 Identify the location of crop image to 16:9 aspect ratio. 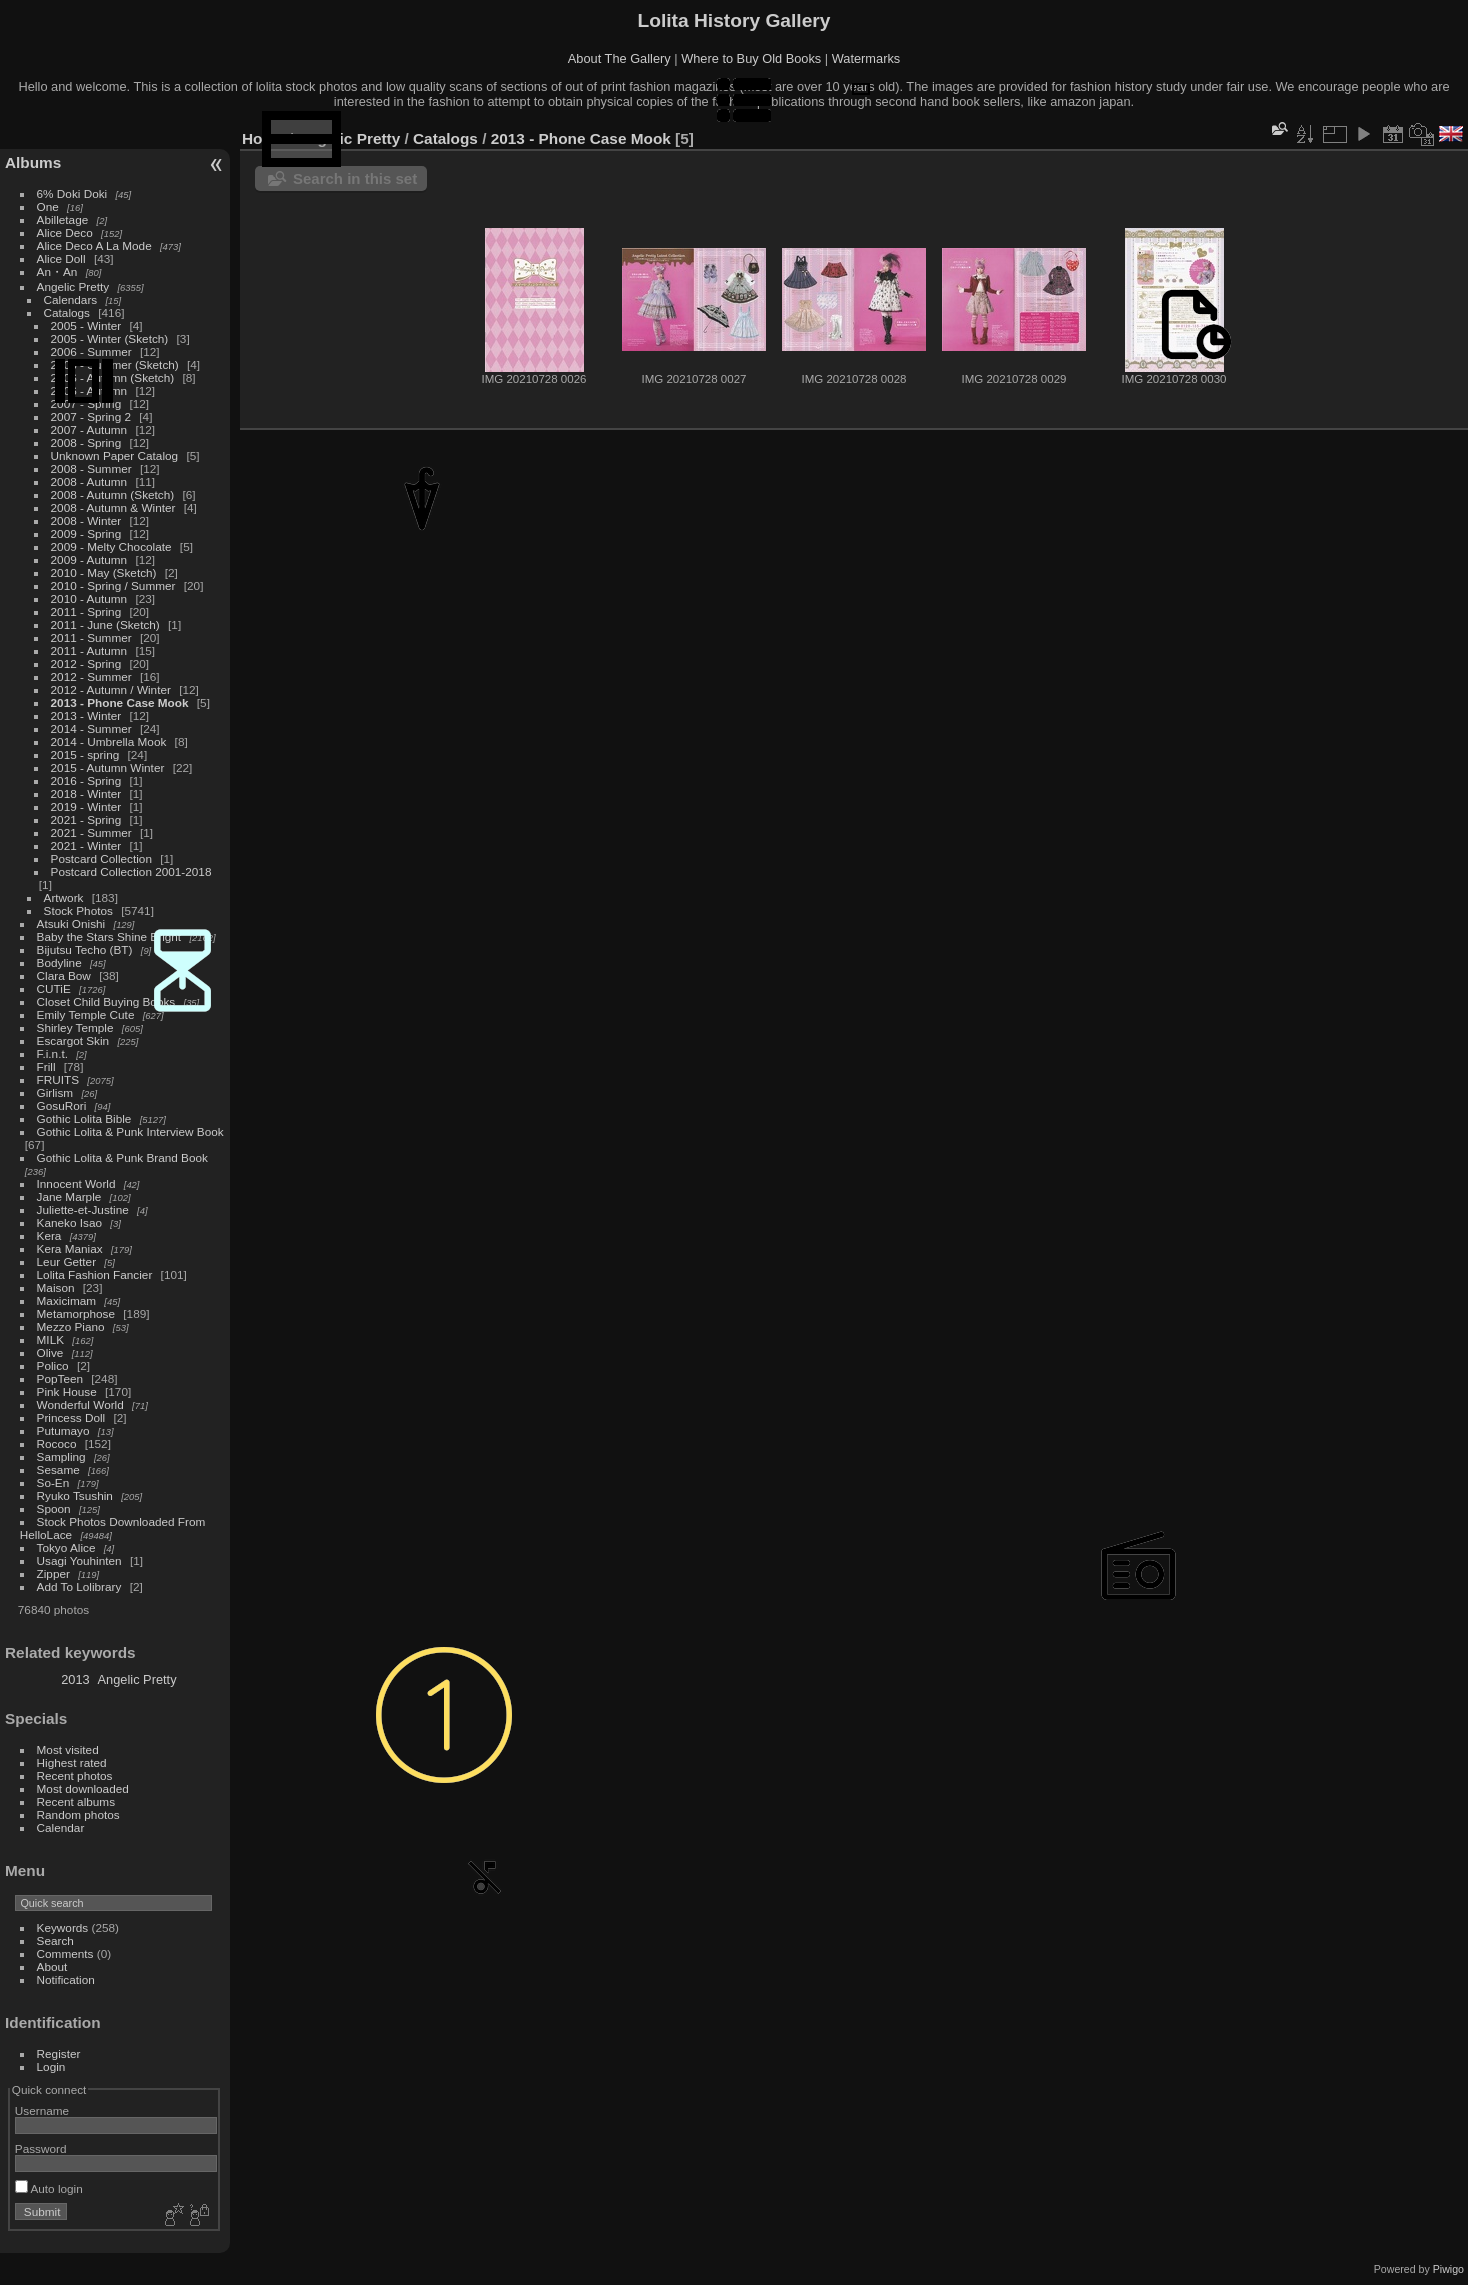
(861, 89).